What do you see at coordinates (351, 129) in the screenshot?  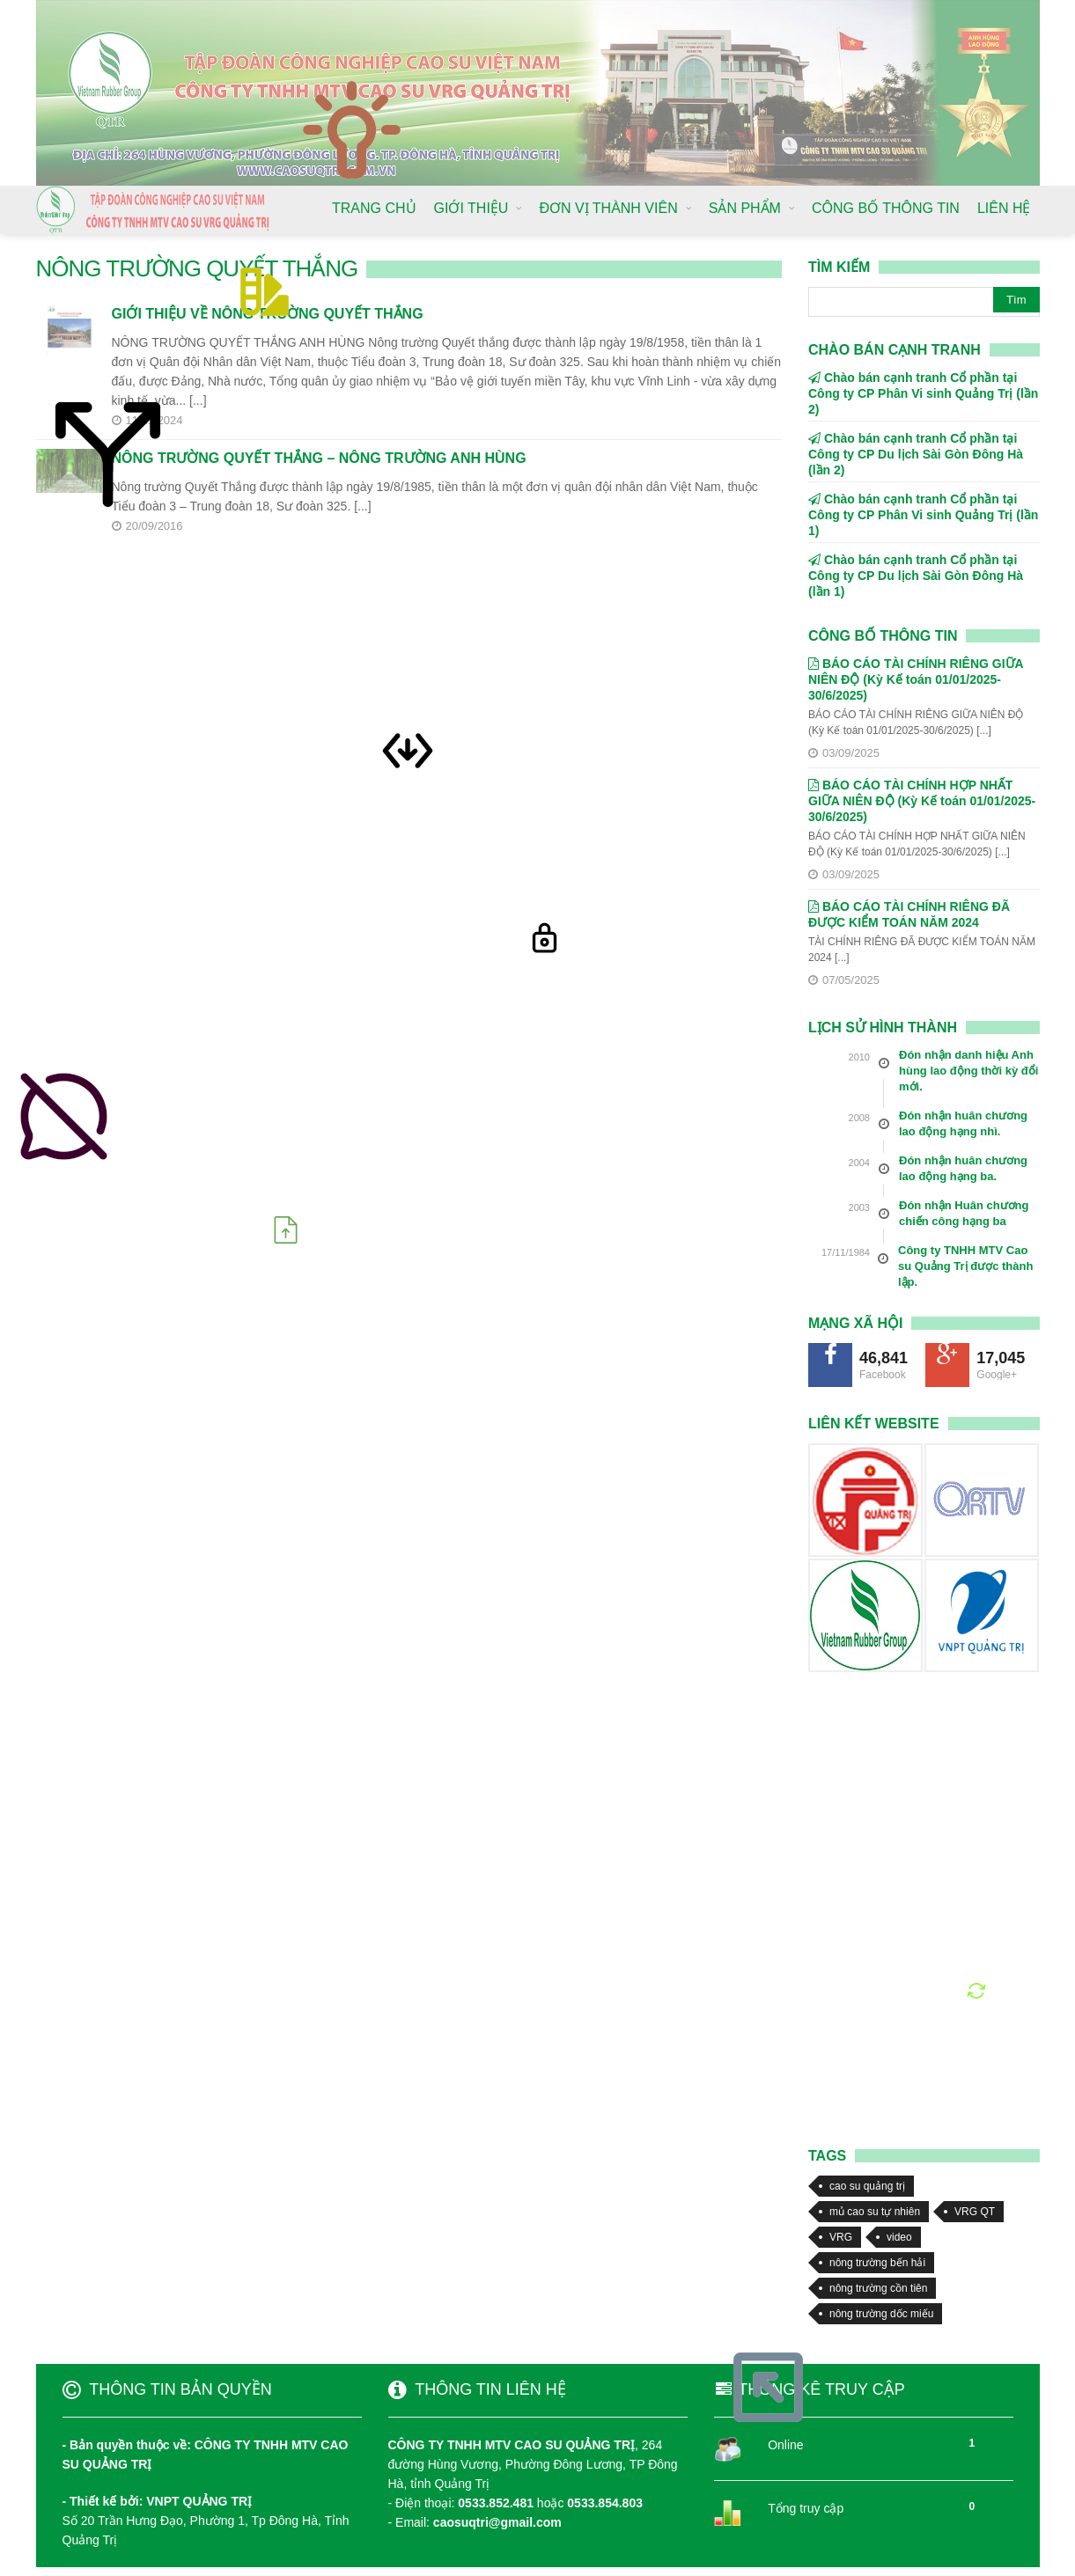 I see `access tips or suggestions` at bounding box center [351, 129].